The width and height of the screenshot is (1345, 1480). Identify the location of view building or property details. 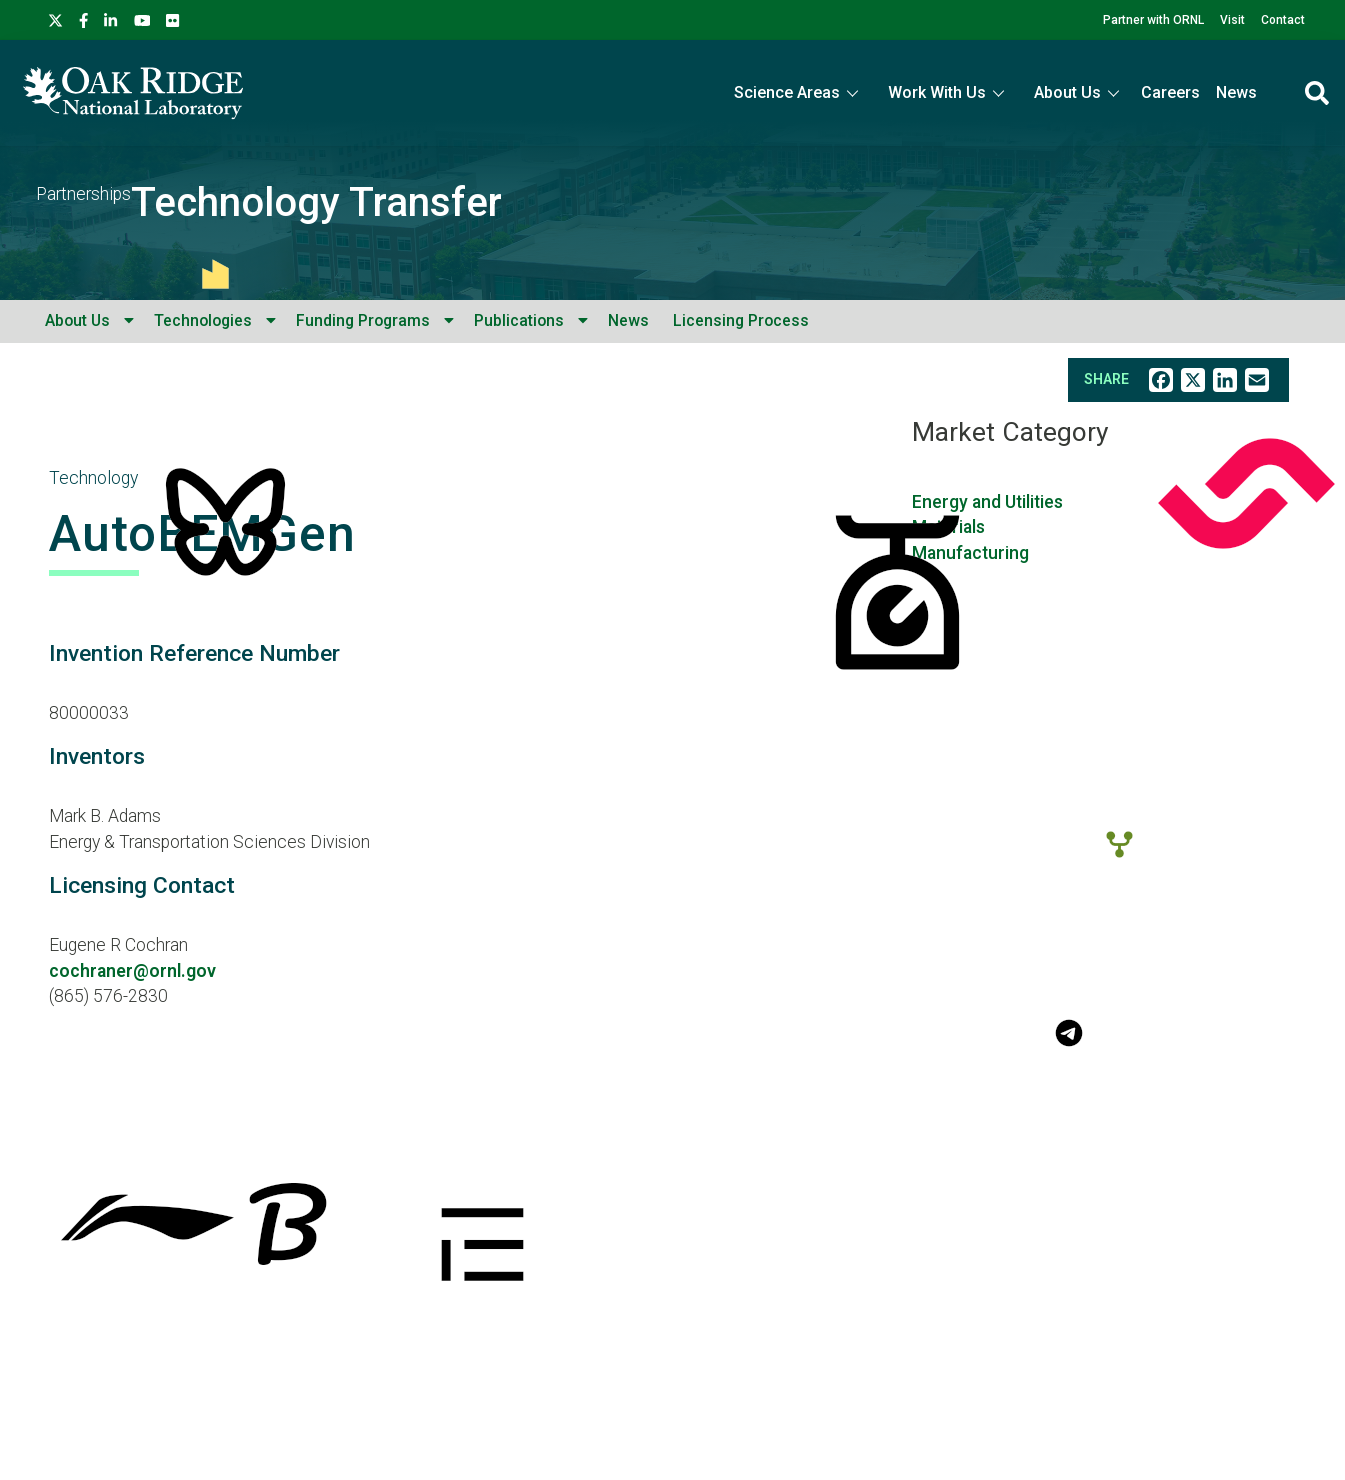
(215, 275).